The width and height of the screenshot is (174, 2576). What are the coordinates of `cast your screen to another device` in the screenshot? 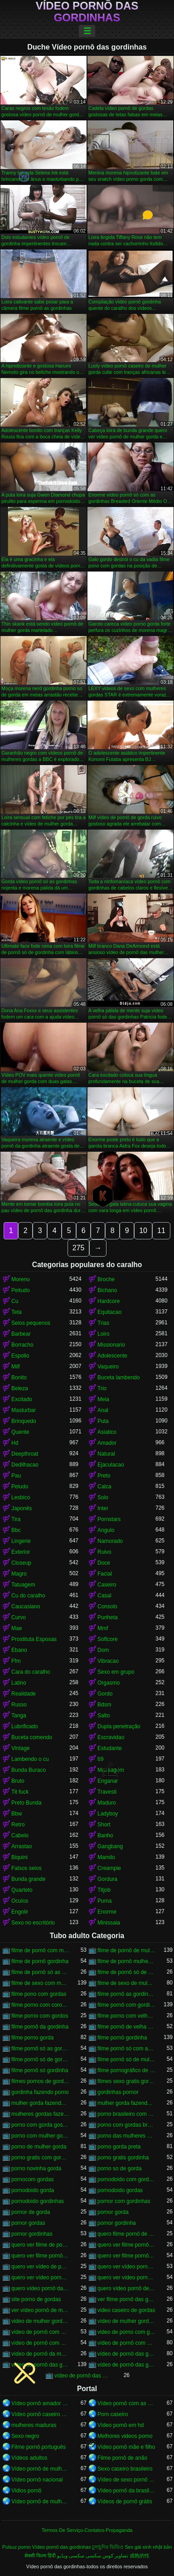 It's located at (101, 141).